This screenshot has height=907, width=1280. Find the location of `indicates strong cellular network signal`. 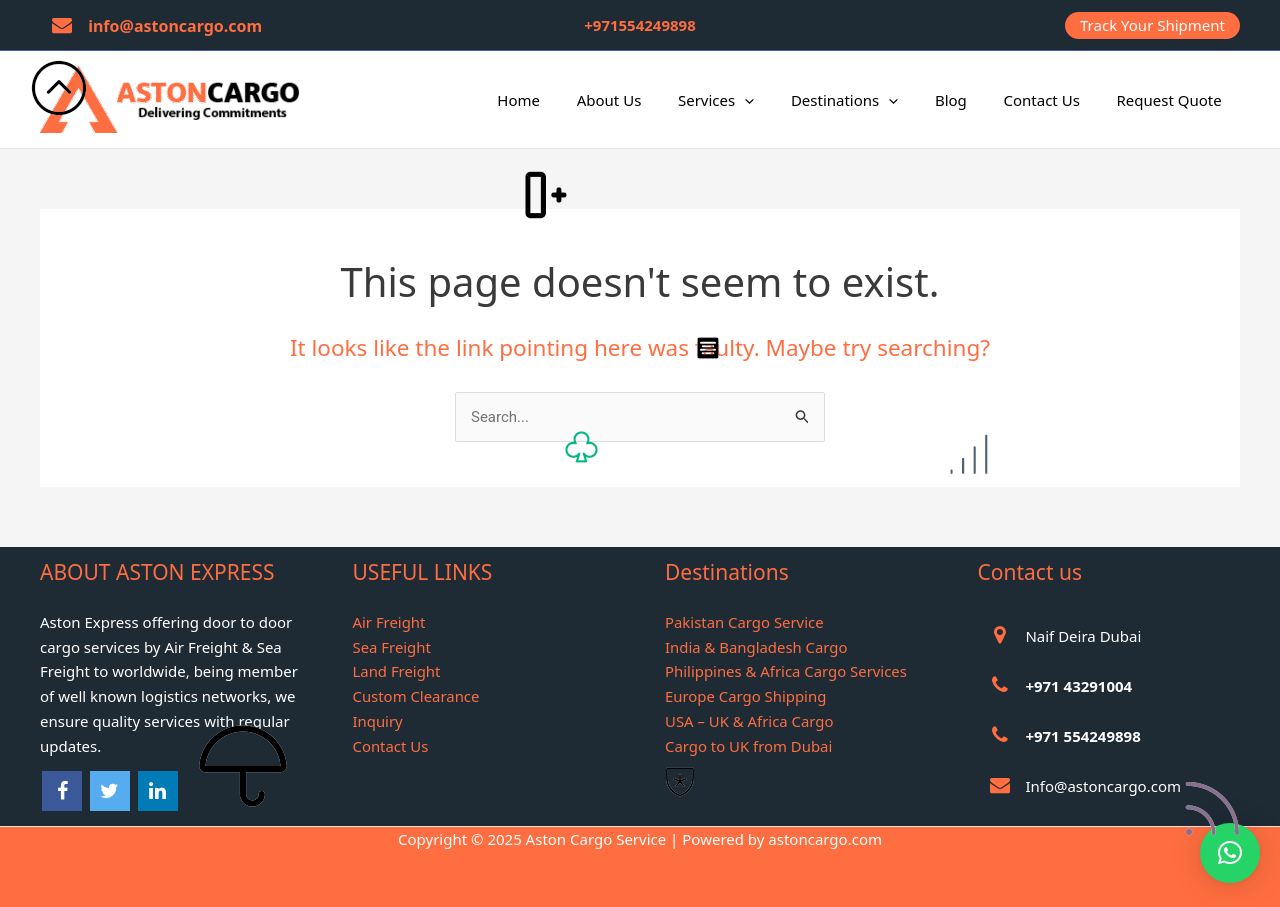

indicates strong cellular network signal is located at coordinates (977, 452).